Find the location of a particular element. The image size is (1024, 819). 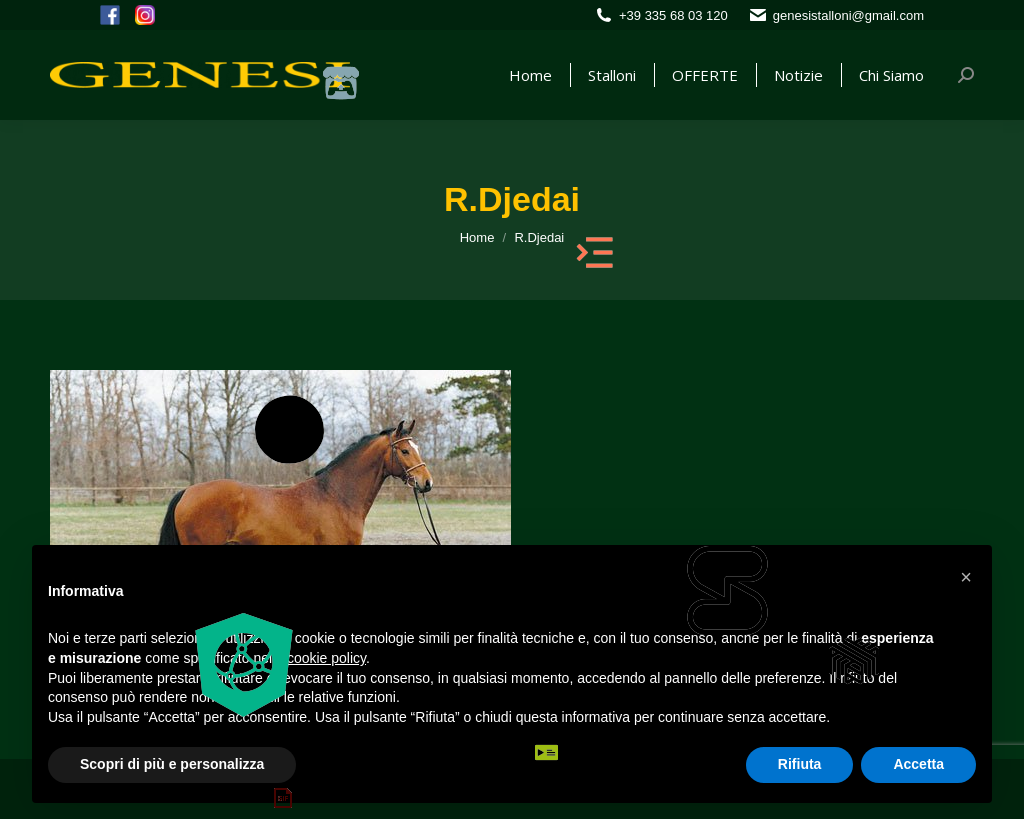

jsDelivr CDN service logo is located at coordinates (244, 665).